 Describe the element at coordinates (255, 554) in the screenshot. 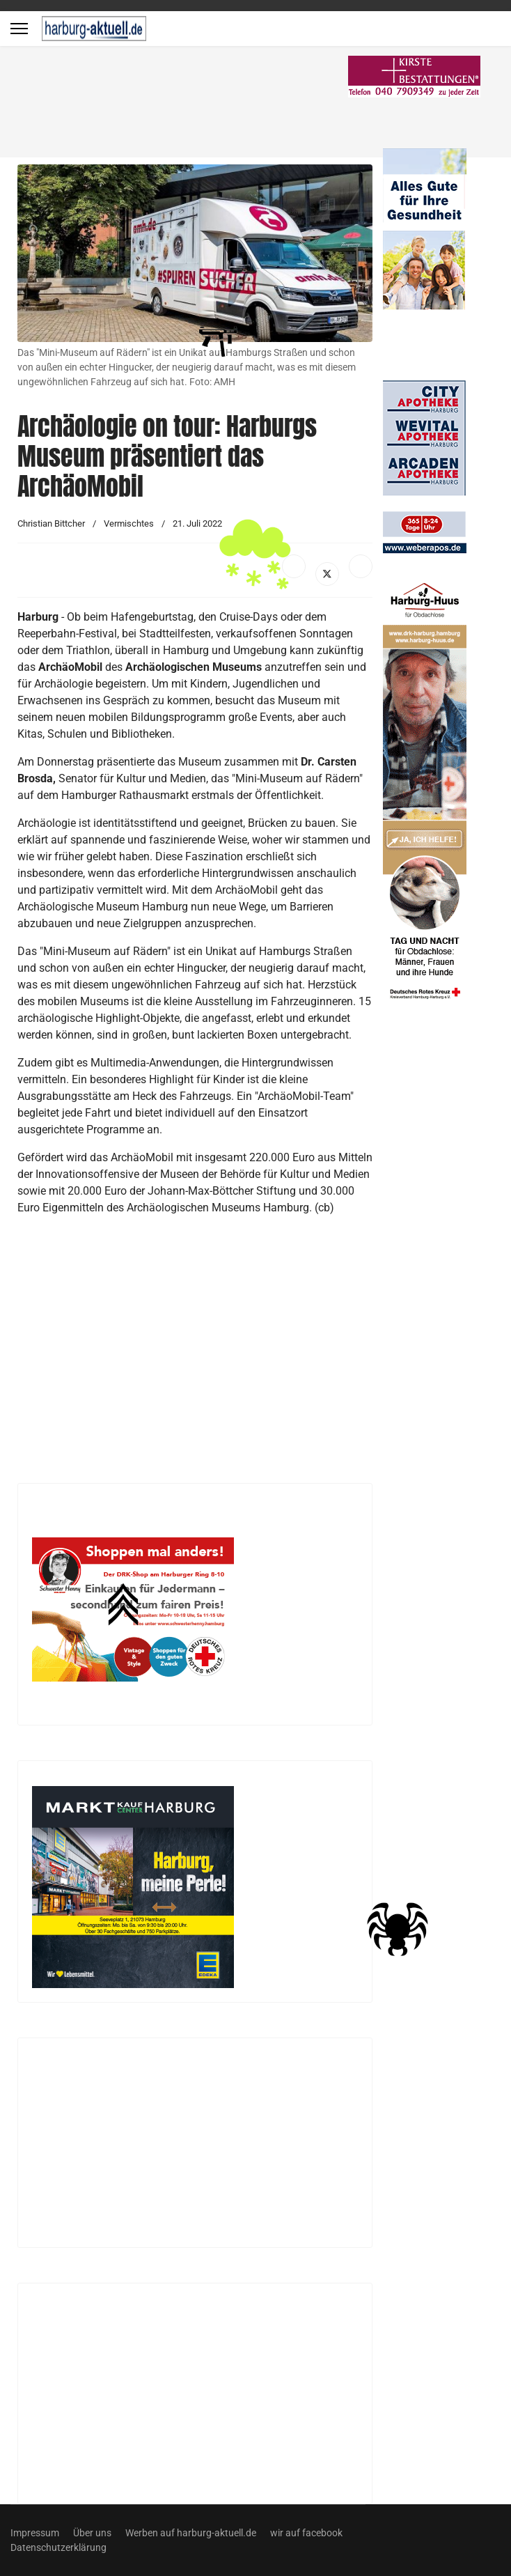

I see `indicates snowy weather conditions` at that location.